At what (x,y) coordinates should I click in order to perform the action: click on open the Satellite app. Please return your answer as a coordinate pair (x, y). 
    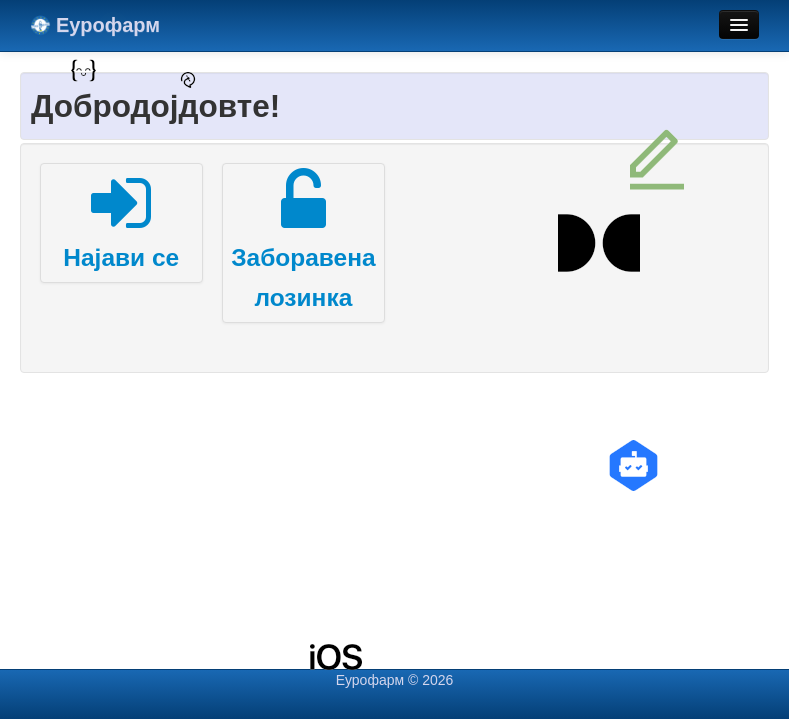
    Looking at the image, I should click on (188, 80).